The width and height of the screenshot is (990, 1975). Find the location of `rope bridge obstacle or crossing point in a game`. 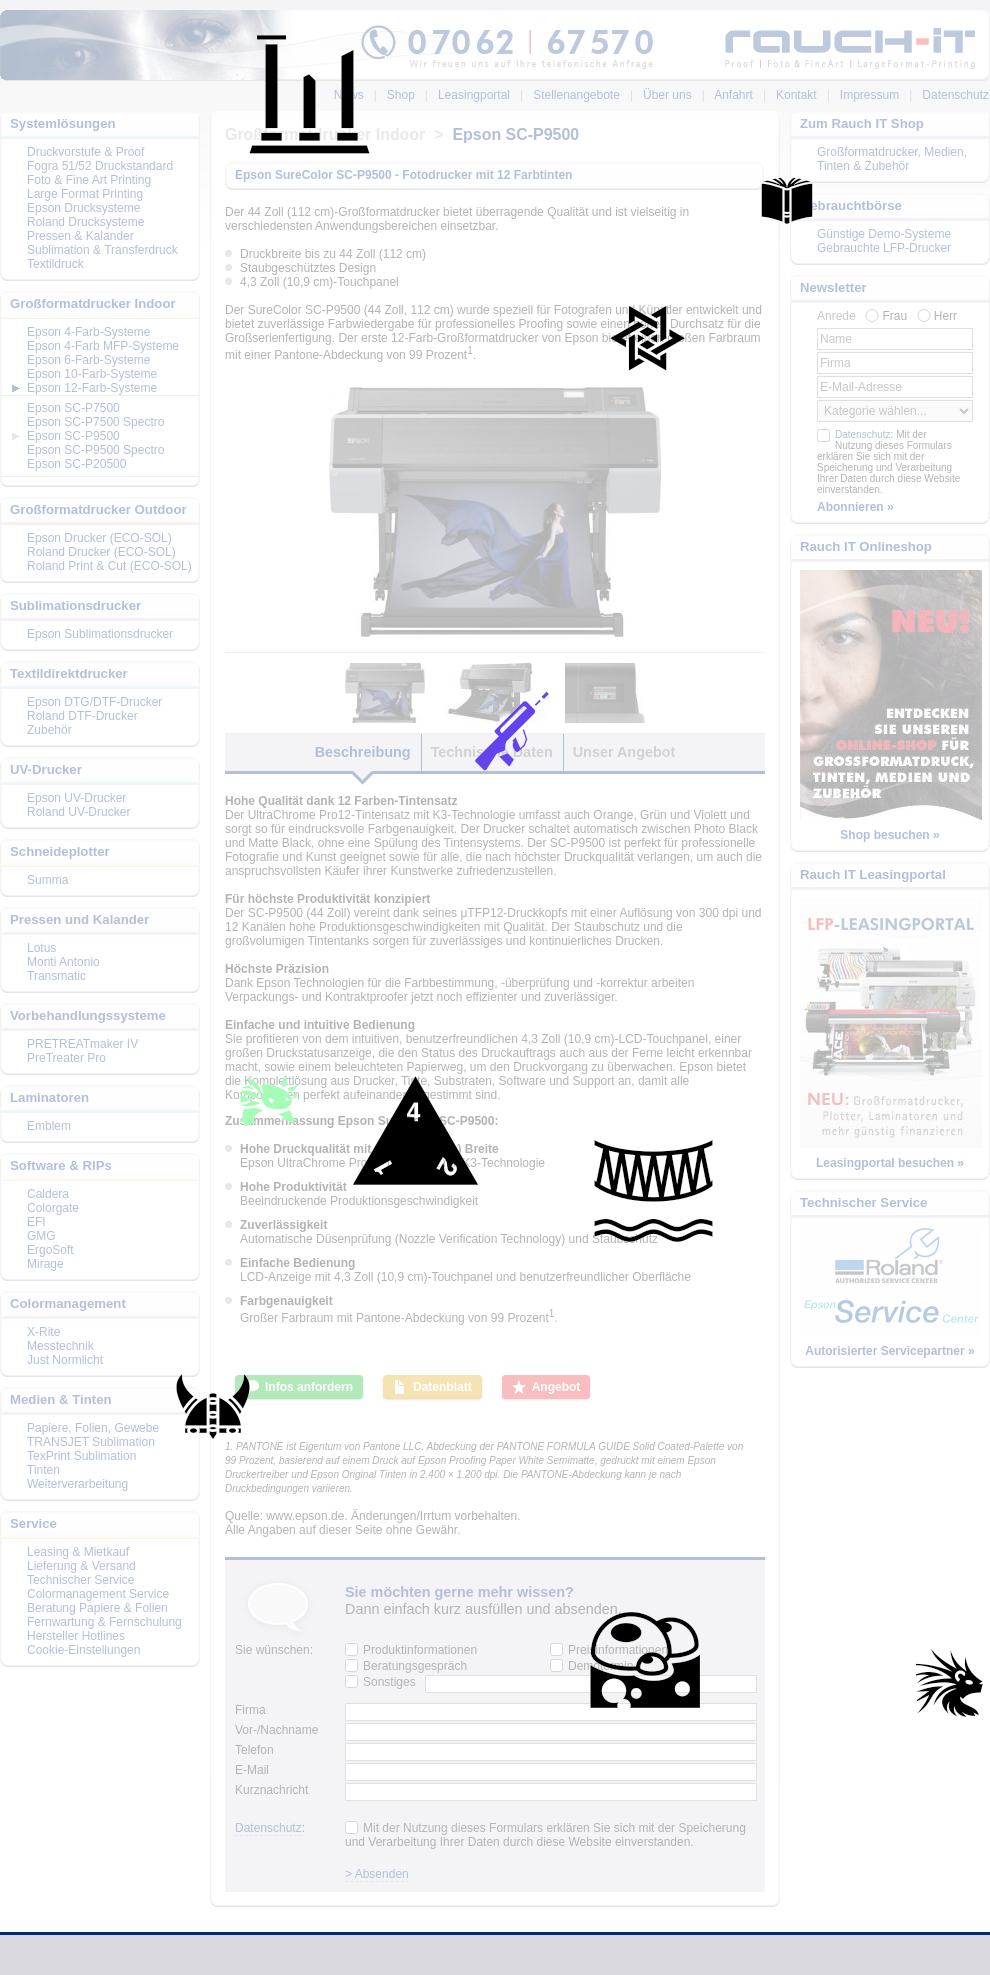

rope bridge obstacle or crossing point in a game is located at coordinates (653, 1185).